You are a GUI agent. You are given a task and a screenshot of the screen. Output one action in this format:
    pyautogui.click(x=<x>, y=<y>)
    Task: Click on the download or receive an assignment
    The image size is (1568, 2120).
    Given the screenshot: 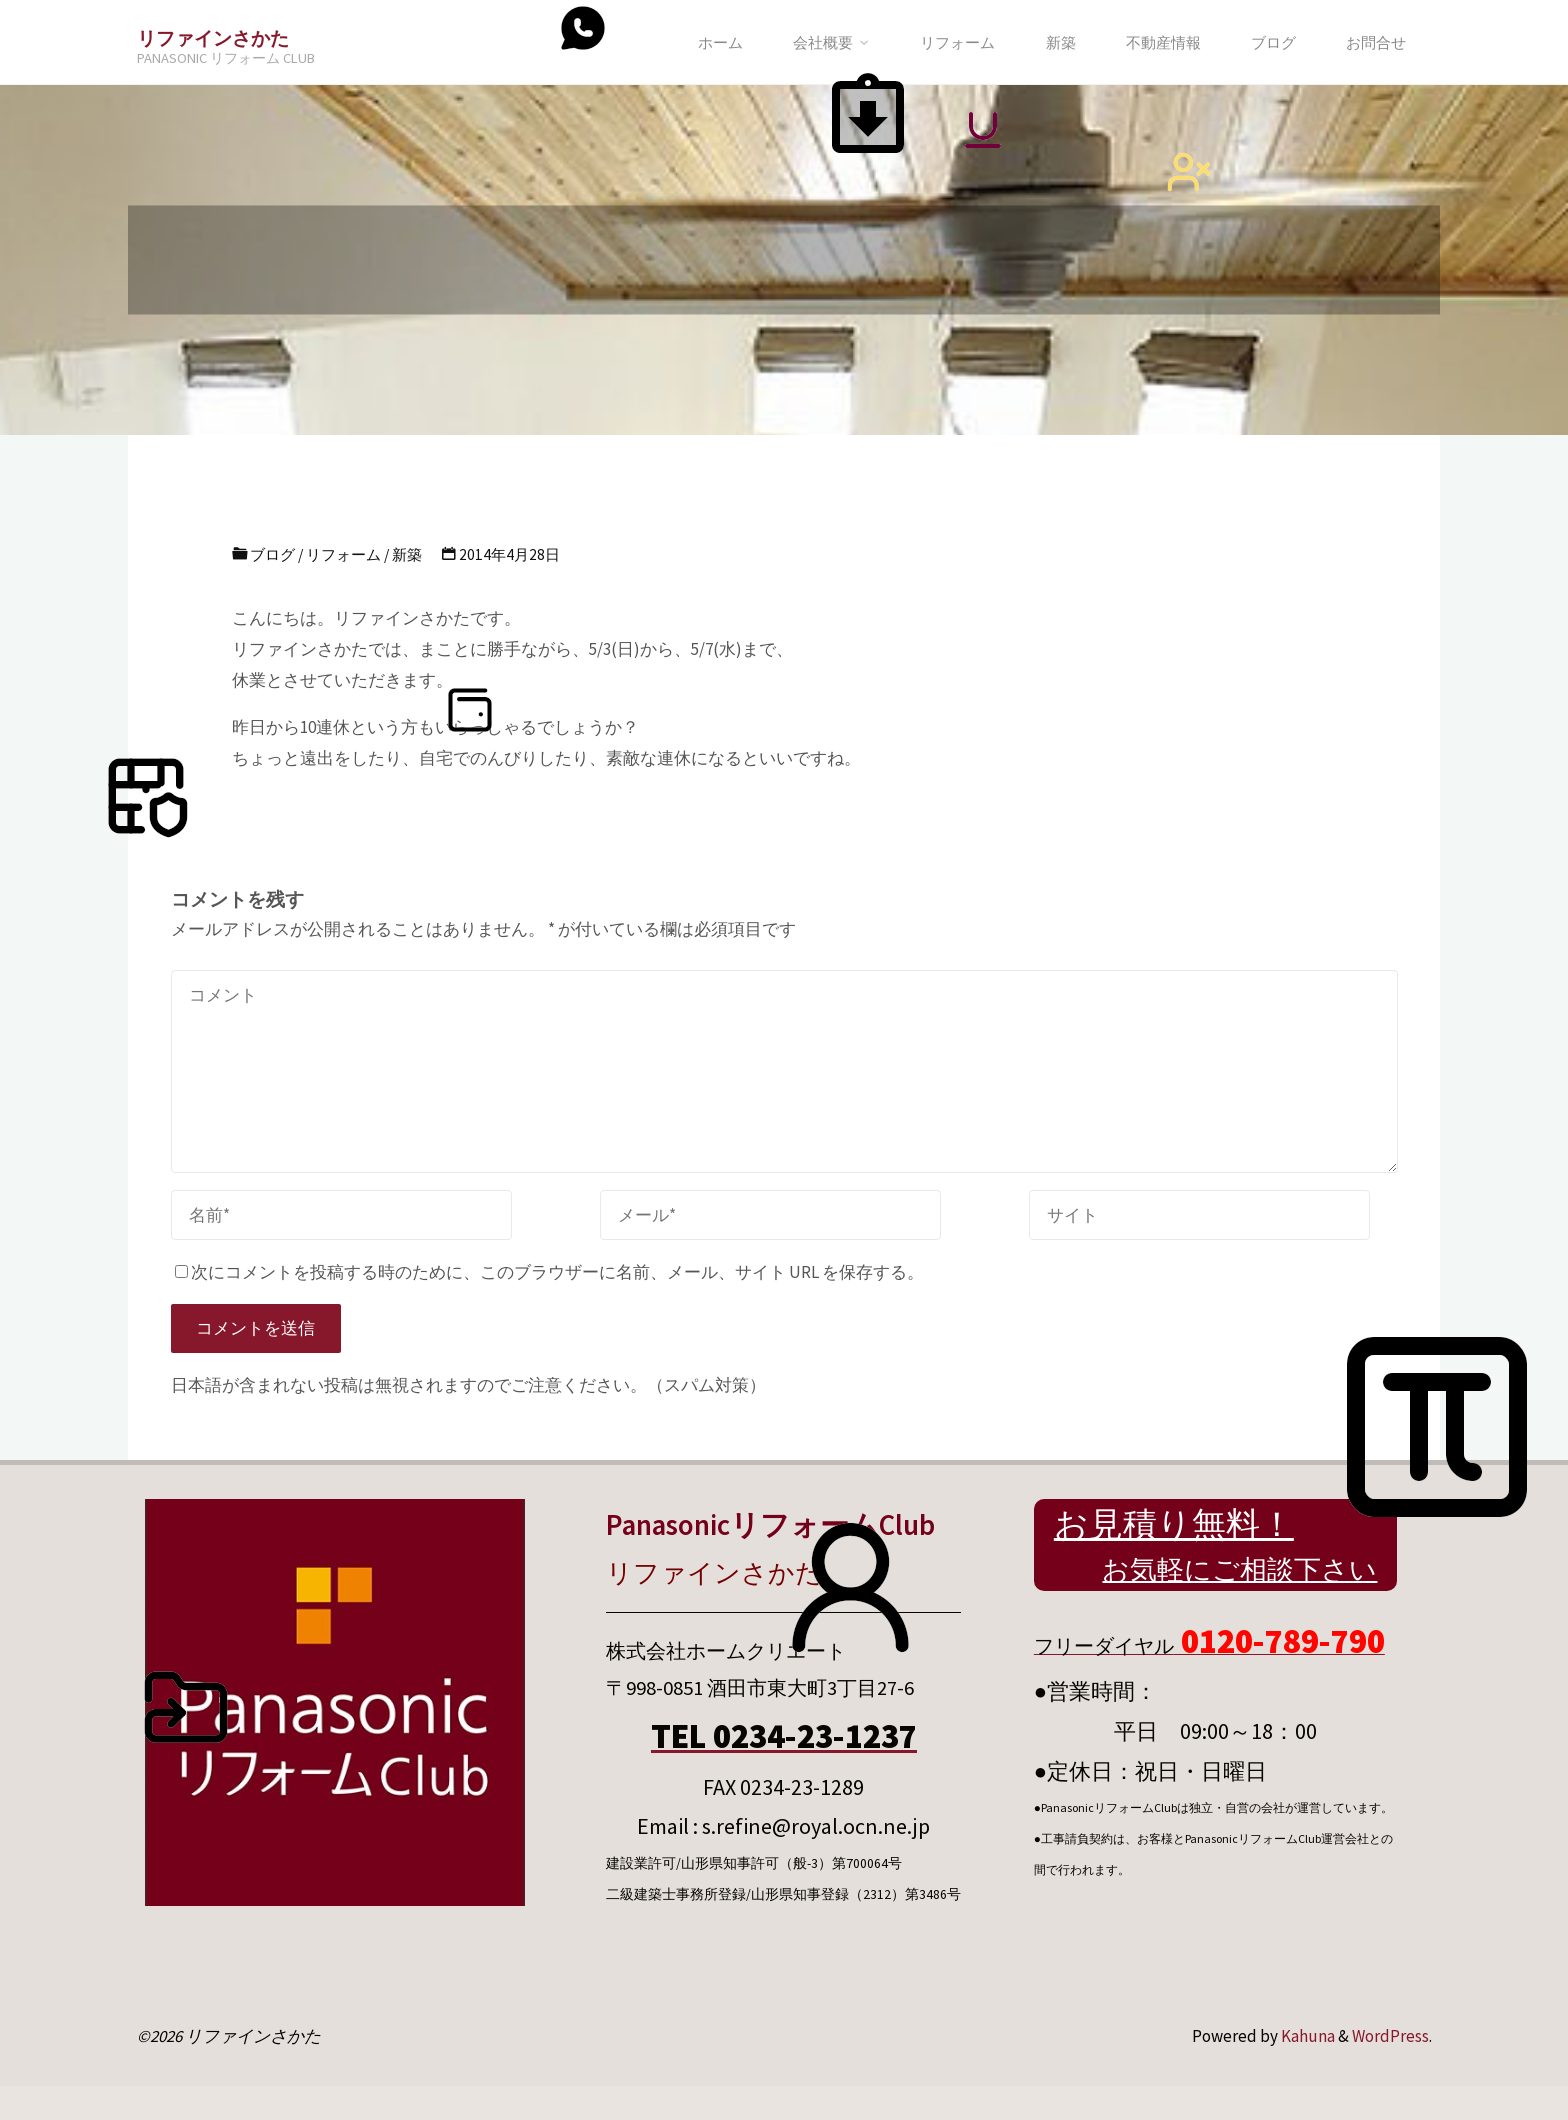 What is the action you would take?
    pyautogui.click(x=868, y=117)
    